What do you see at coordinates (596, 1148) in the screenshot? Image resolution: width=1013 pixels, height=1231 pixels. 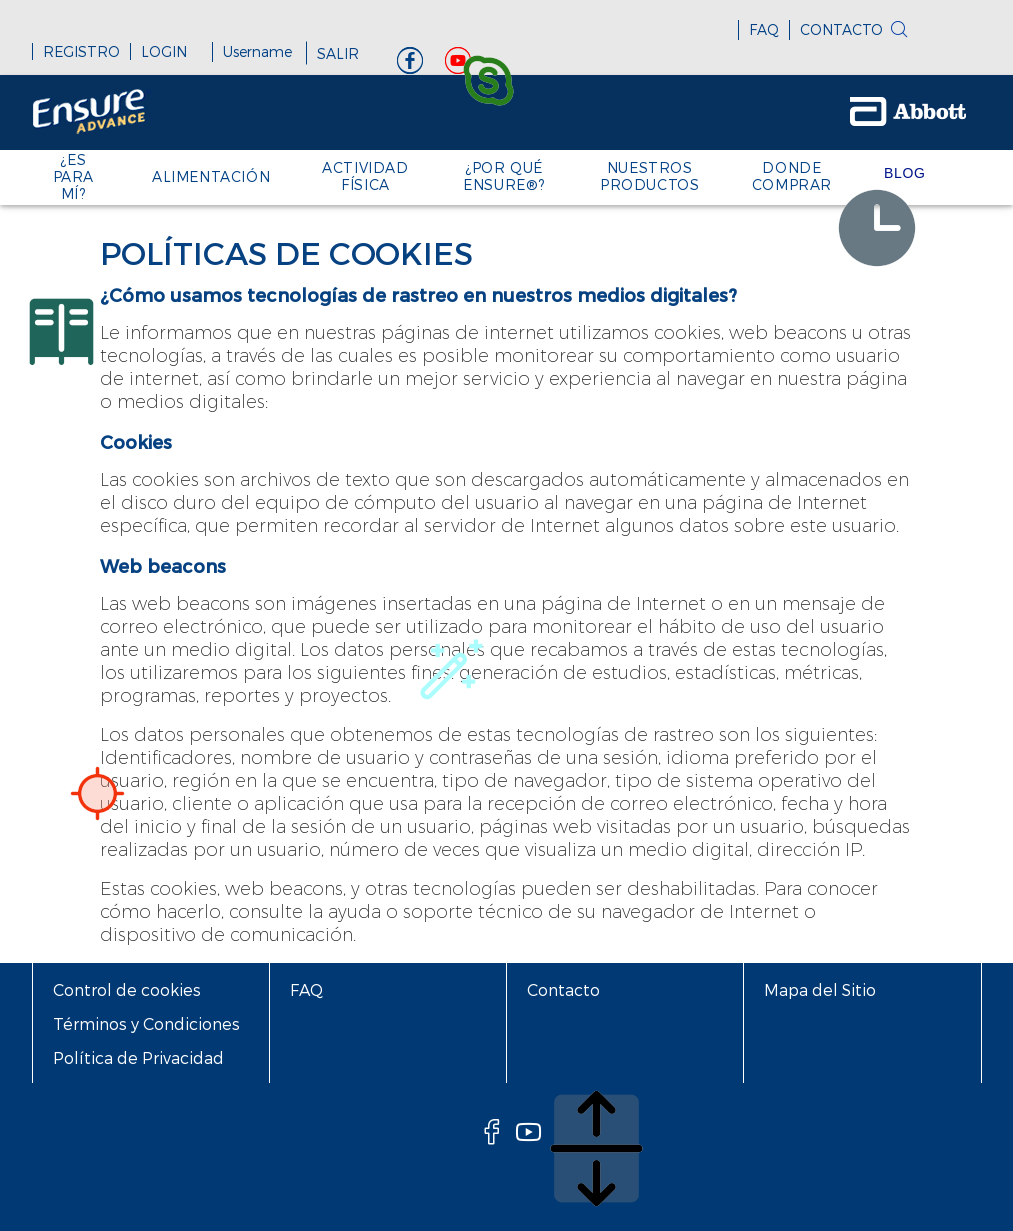 I see `expand content vertically` at bounding box center [596, 1148].